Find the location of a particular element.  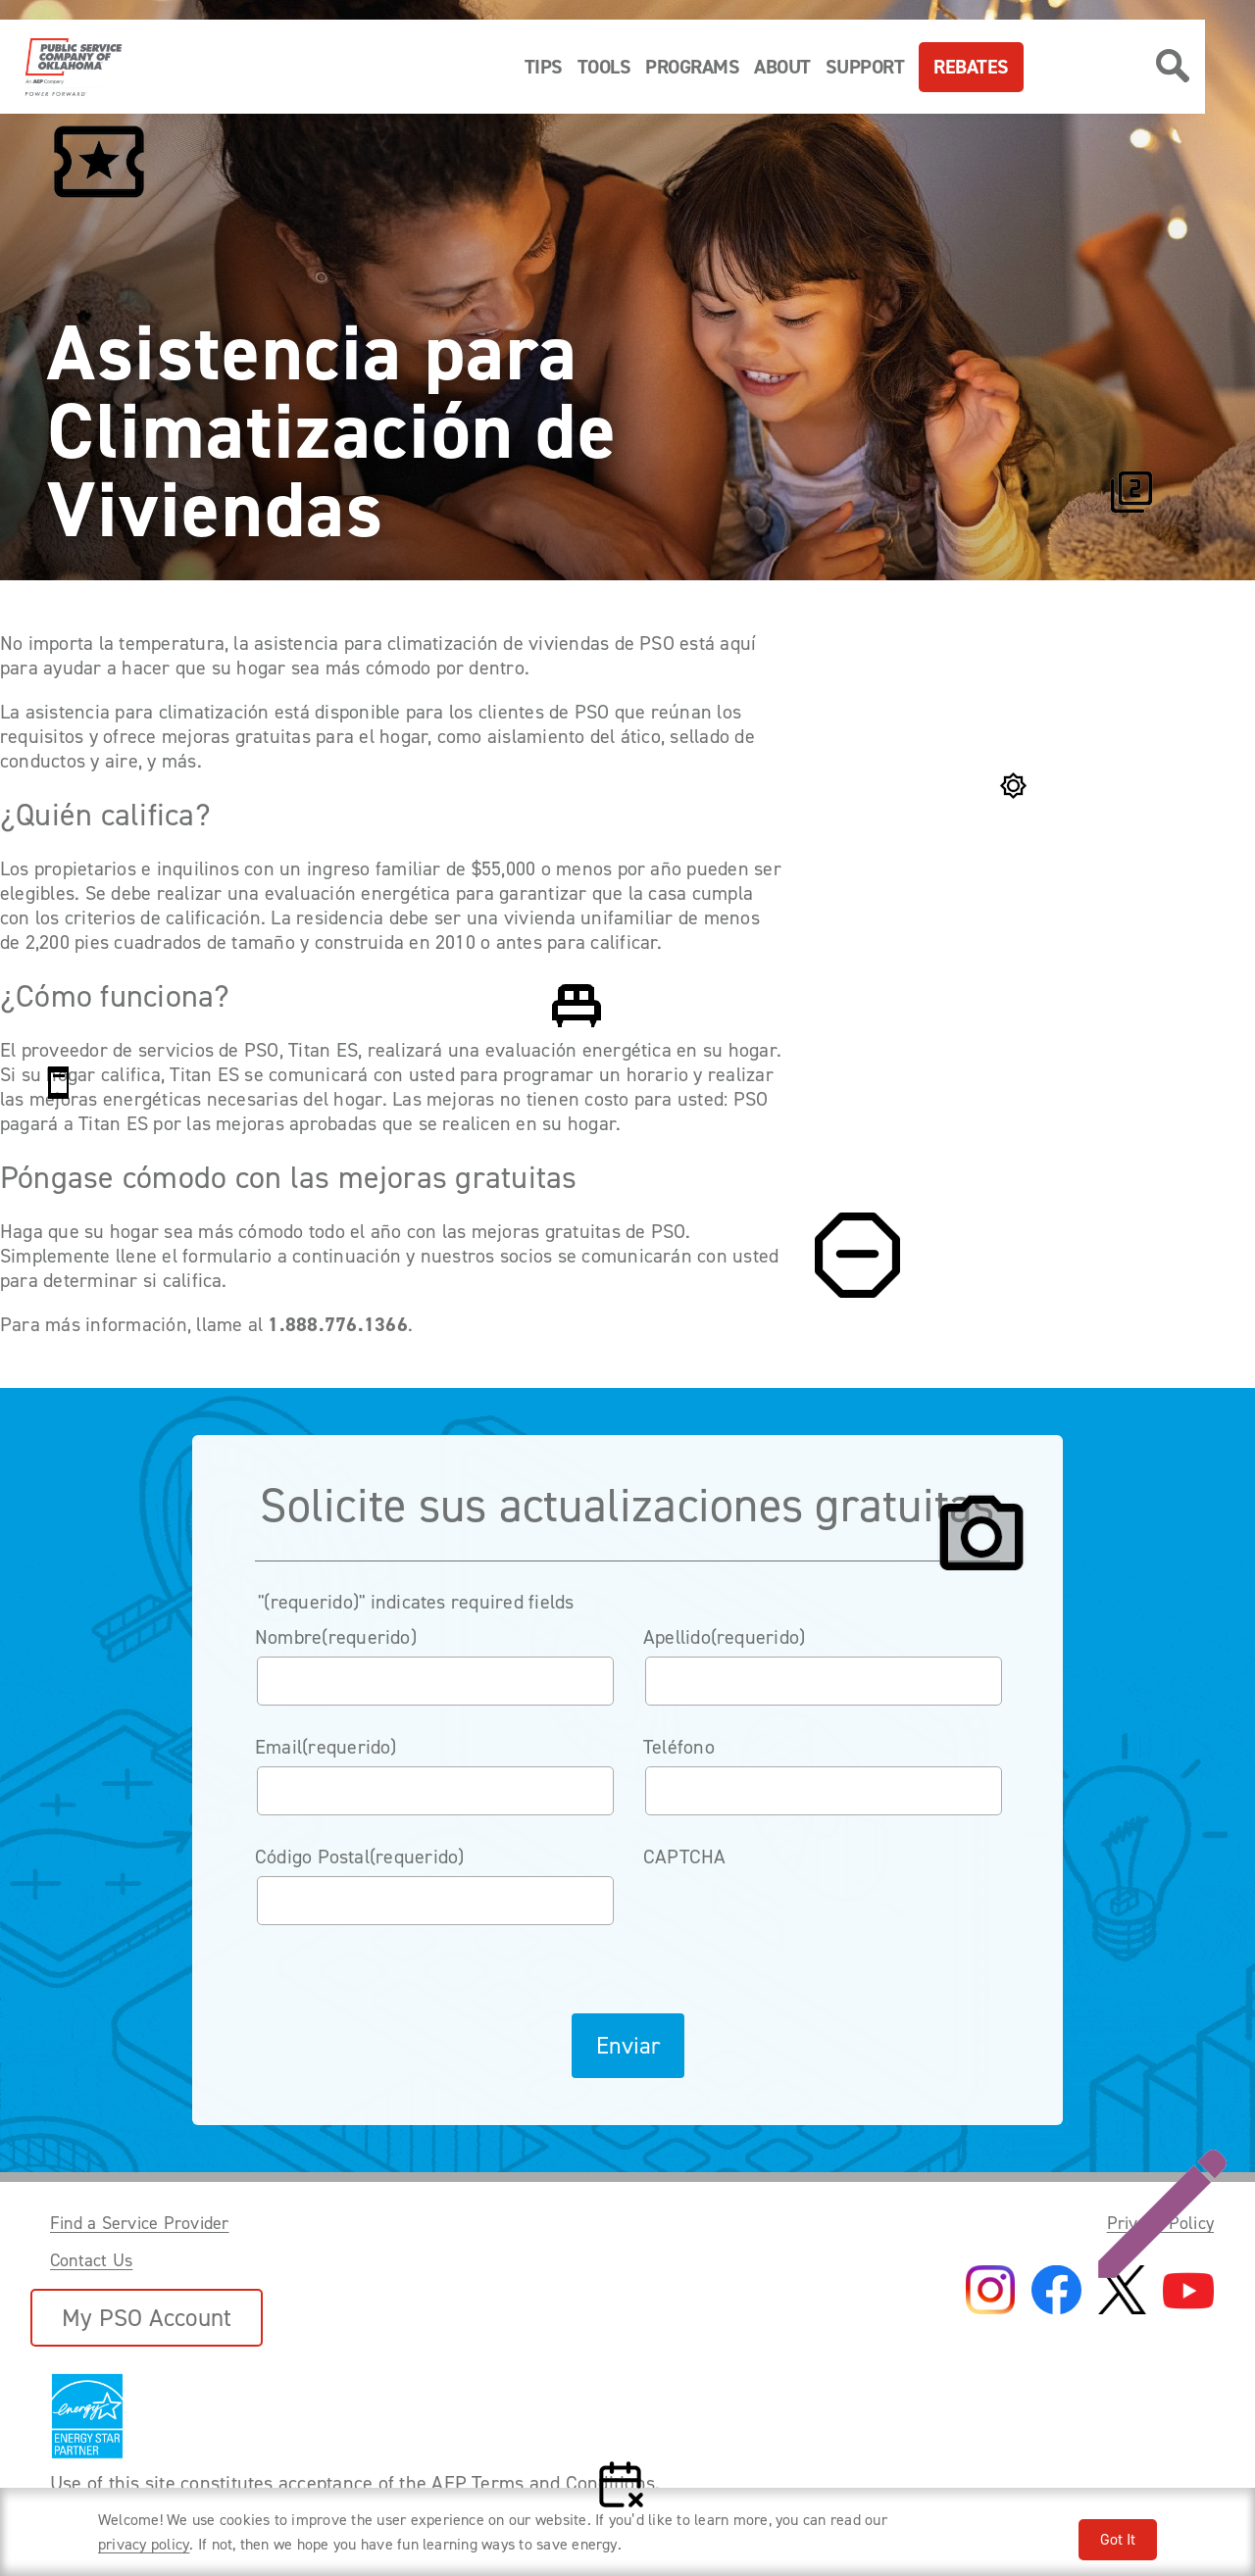

manage mobile advertisement settings is located at coordinates (59, 1083).